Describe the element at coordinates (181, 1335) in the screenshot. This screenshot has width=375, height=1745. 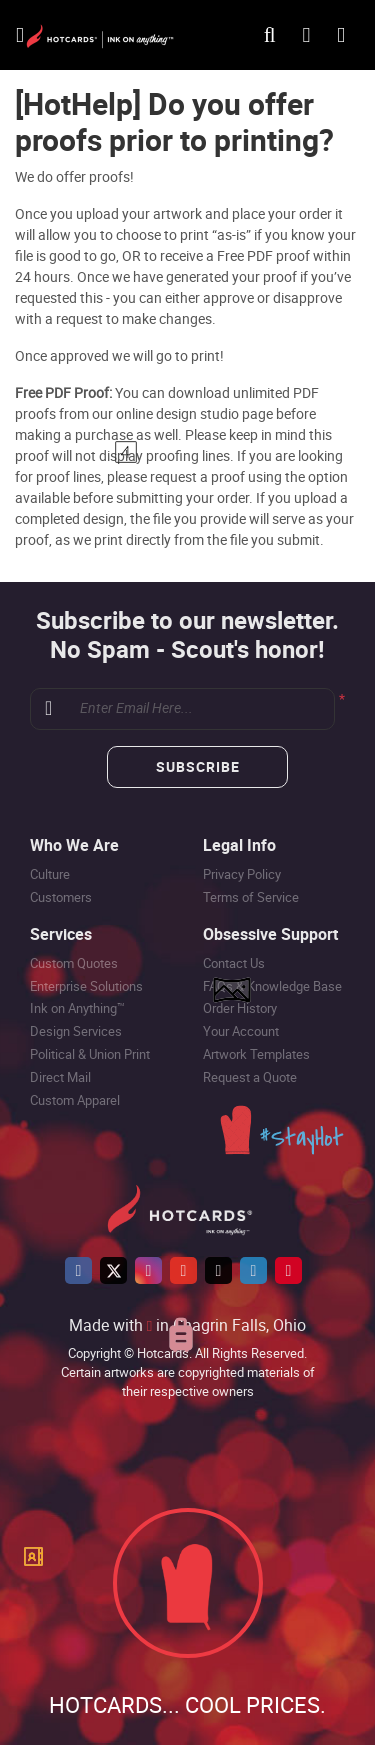
I see `access travel or trip planning features` at that location.